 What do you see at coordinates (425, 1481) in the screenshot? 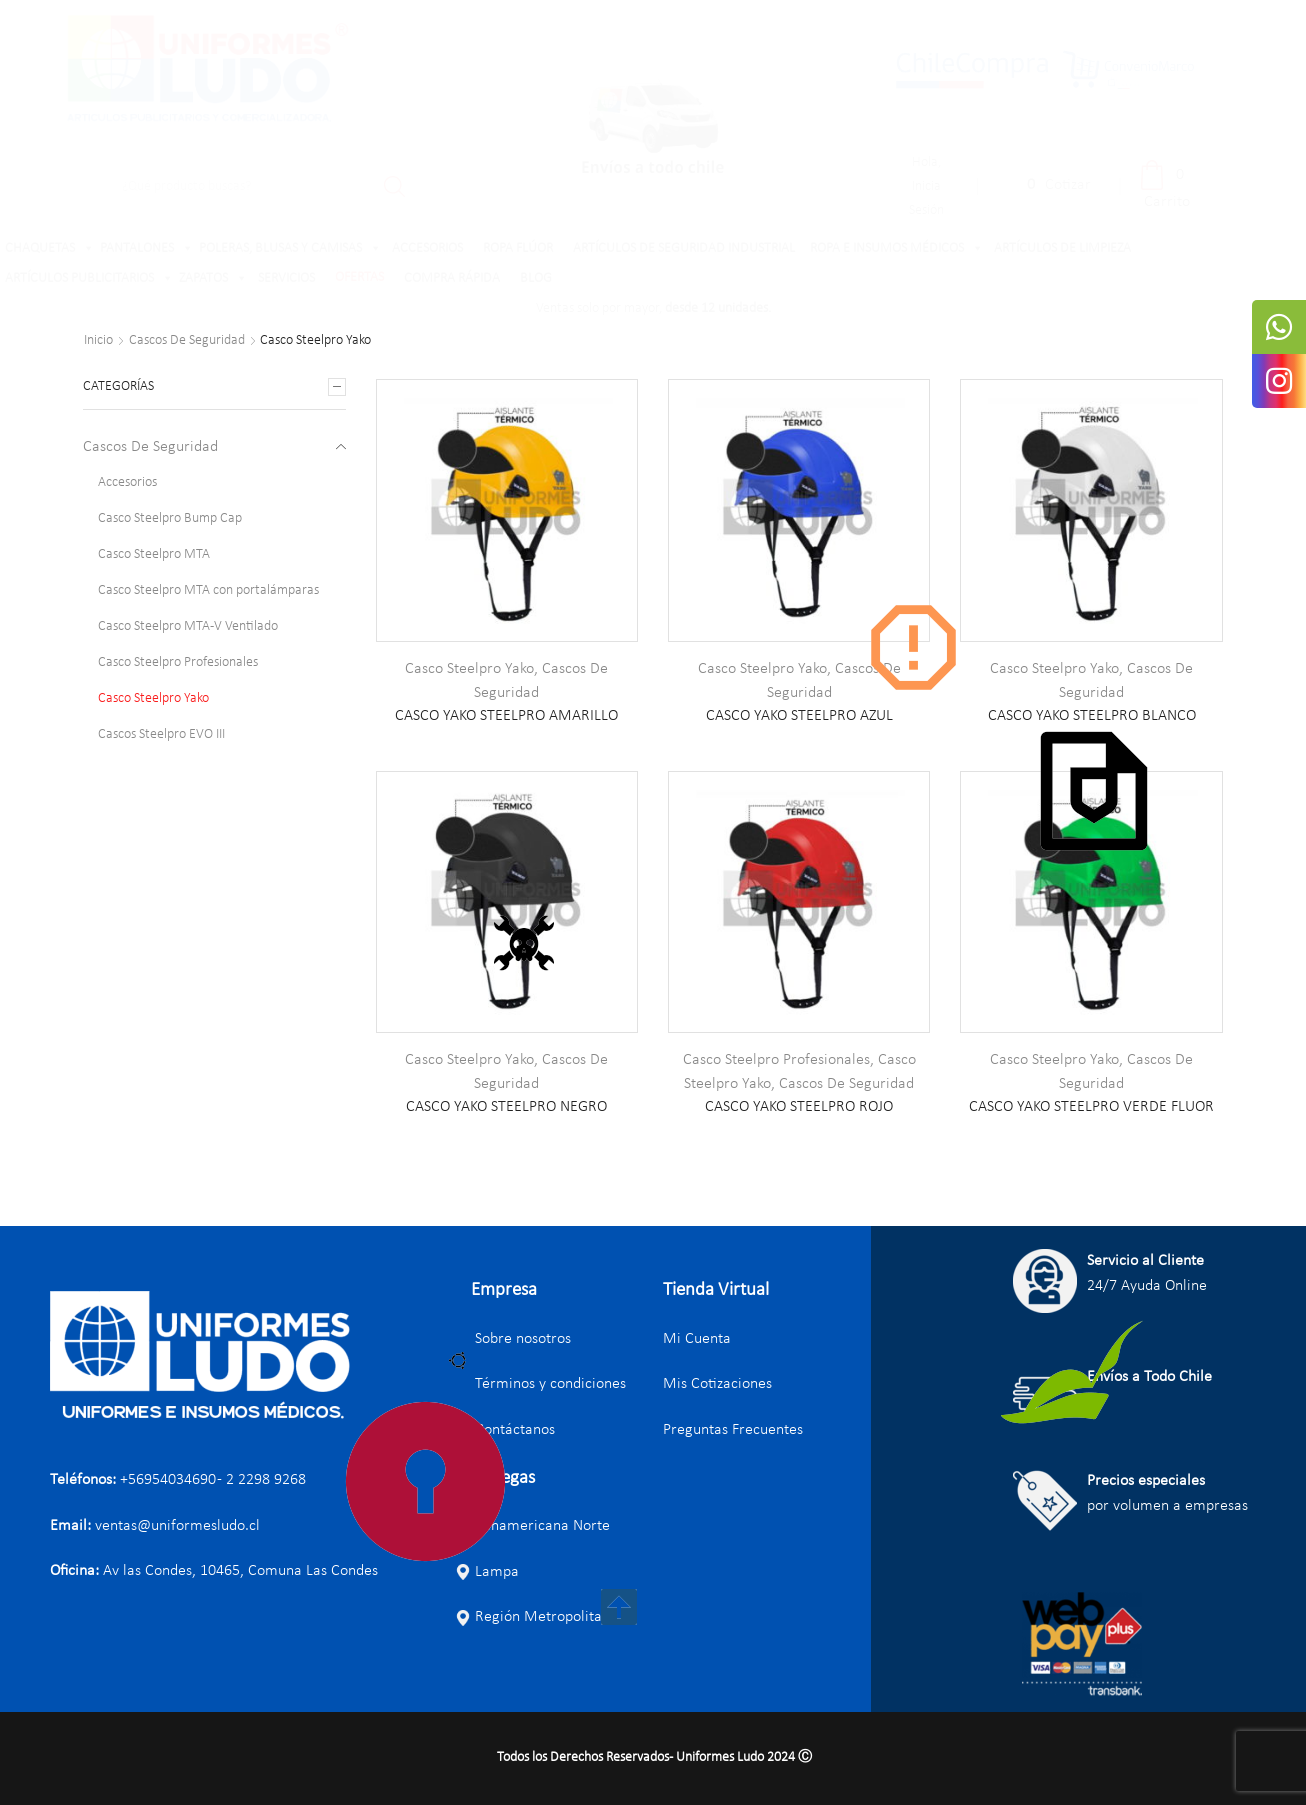
I see `lock or secure a room` at bounding box center [425, 1481].